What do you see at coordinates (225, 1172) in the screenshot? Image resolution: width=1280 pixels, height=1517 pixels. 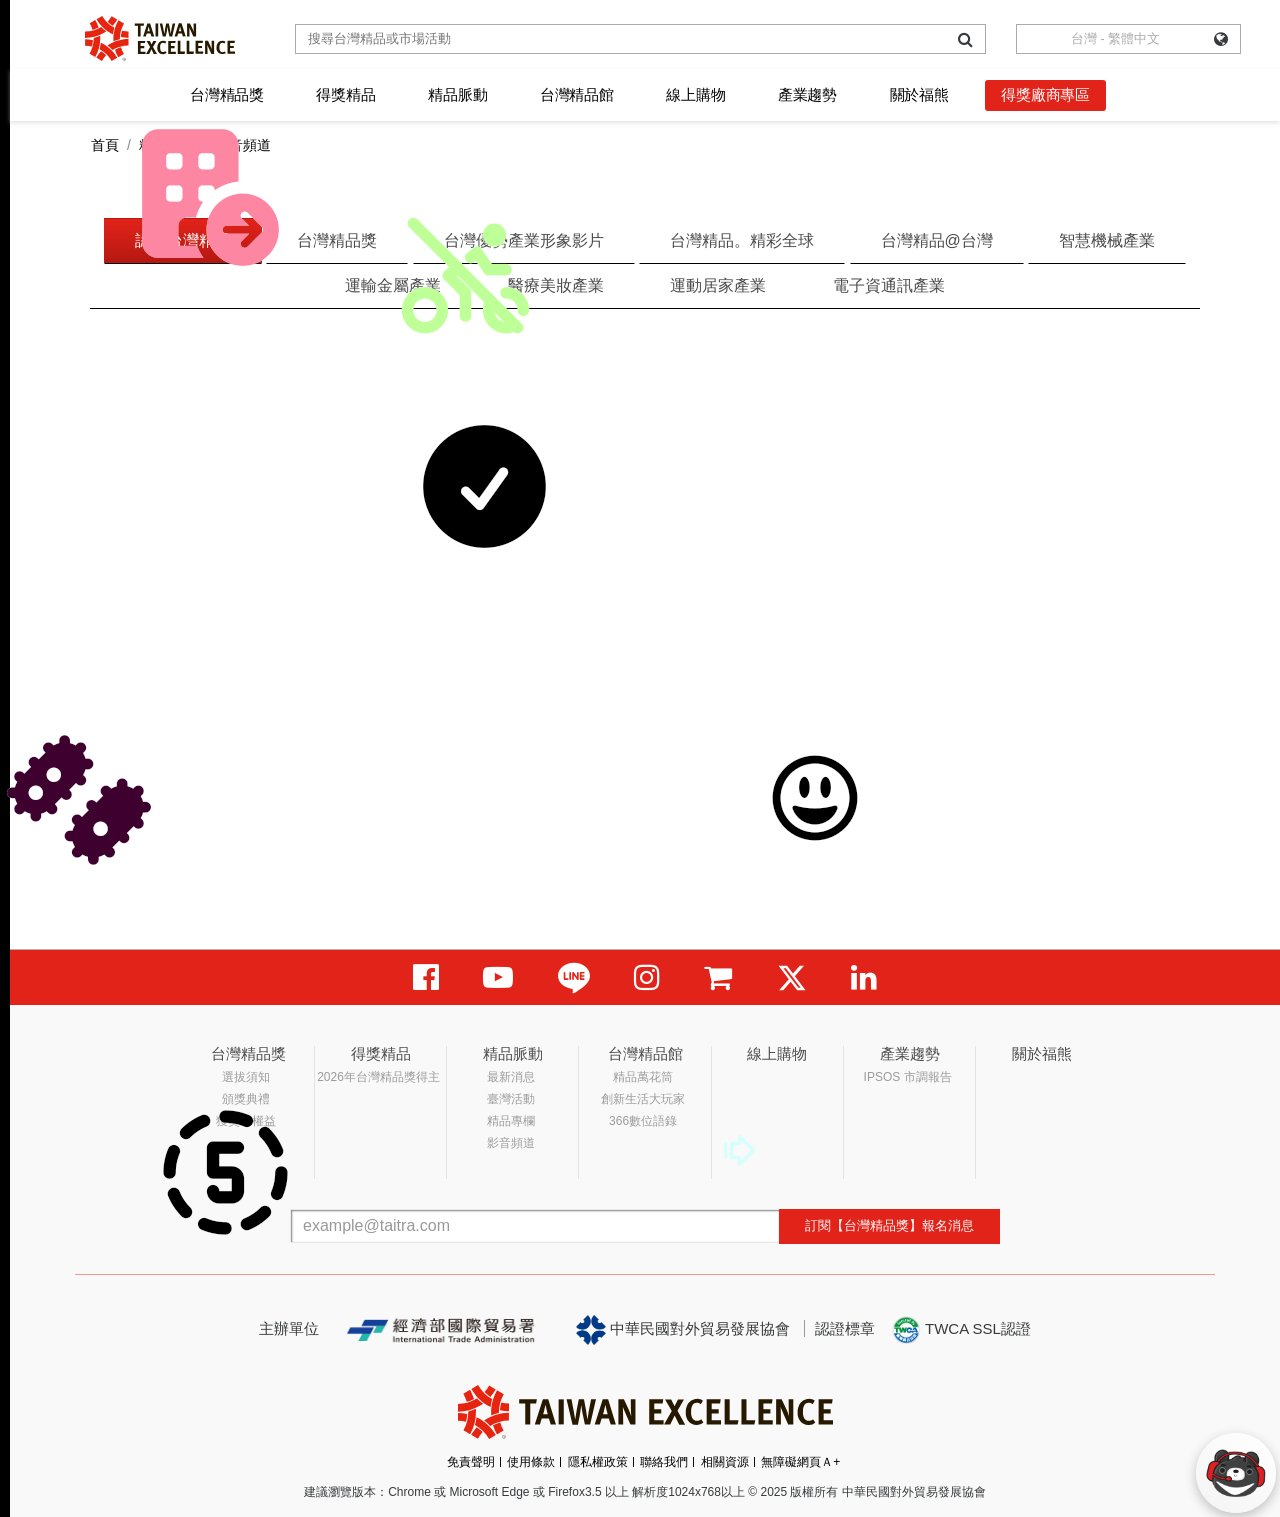 I see `step 5 of a multi-step process` at bounding box center [225, 1172].